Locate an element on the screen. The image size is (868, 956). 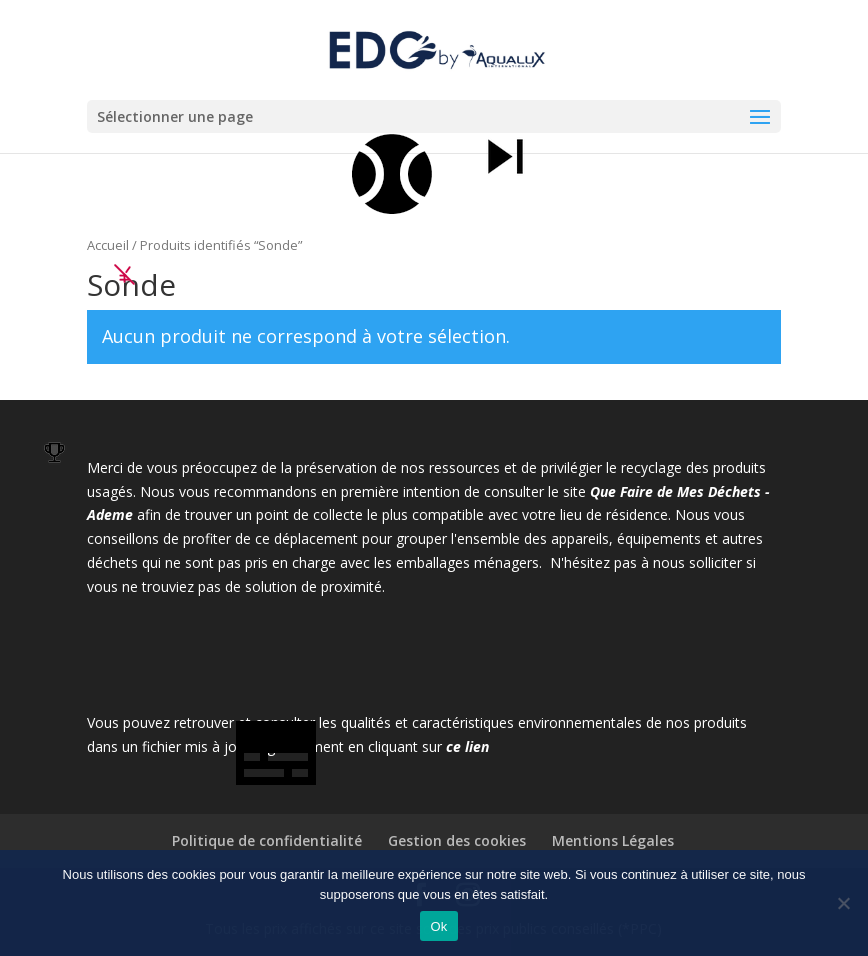
view achievements or awards is located at coordinates (54, 452).